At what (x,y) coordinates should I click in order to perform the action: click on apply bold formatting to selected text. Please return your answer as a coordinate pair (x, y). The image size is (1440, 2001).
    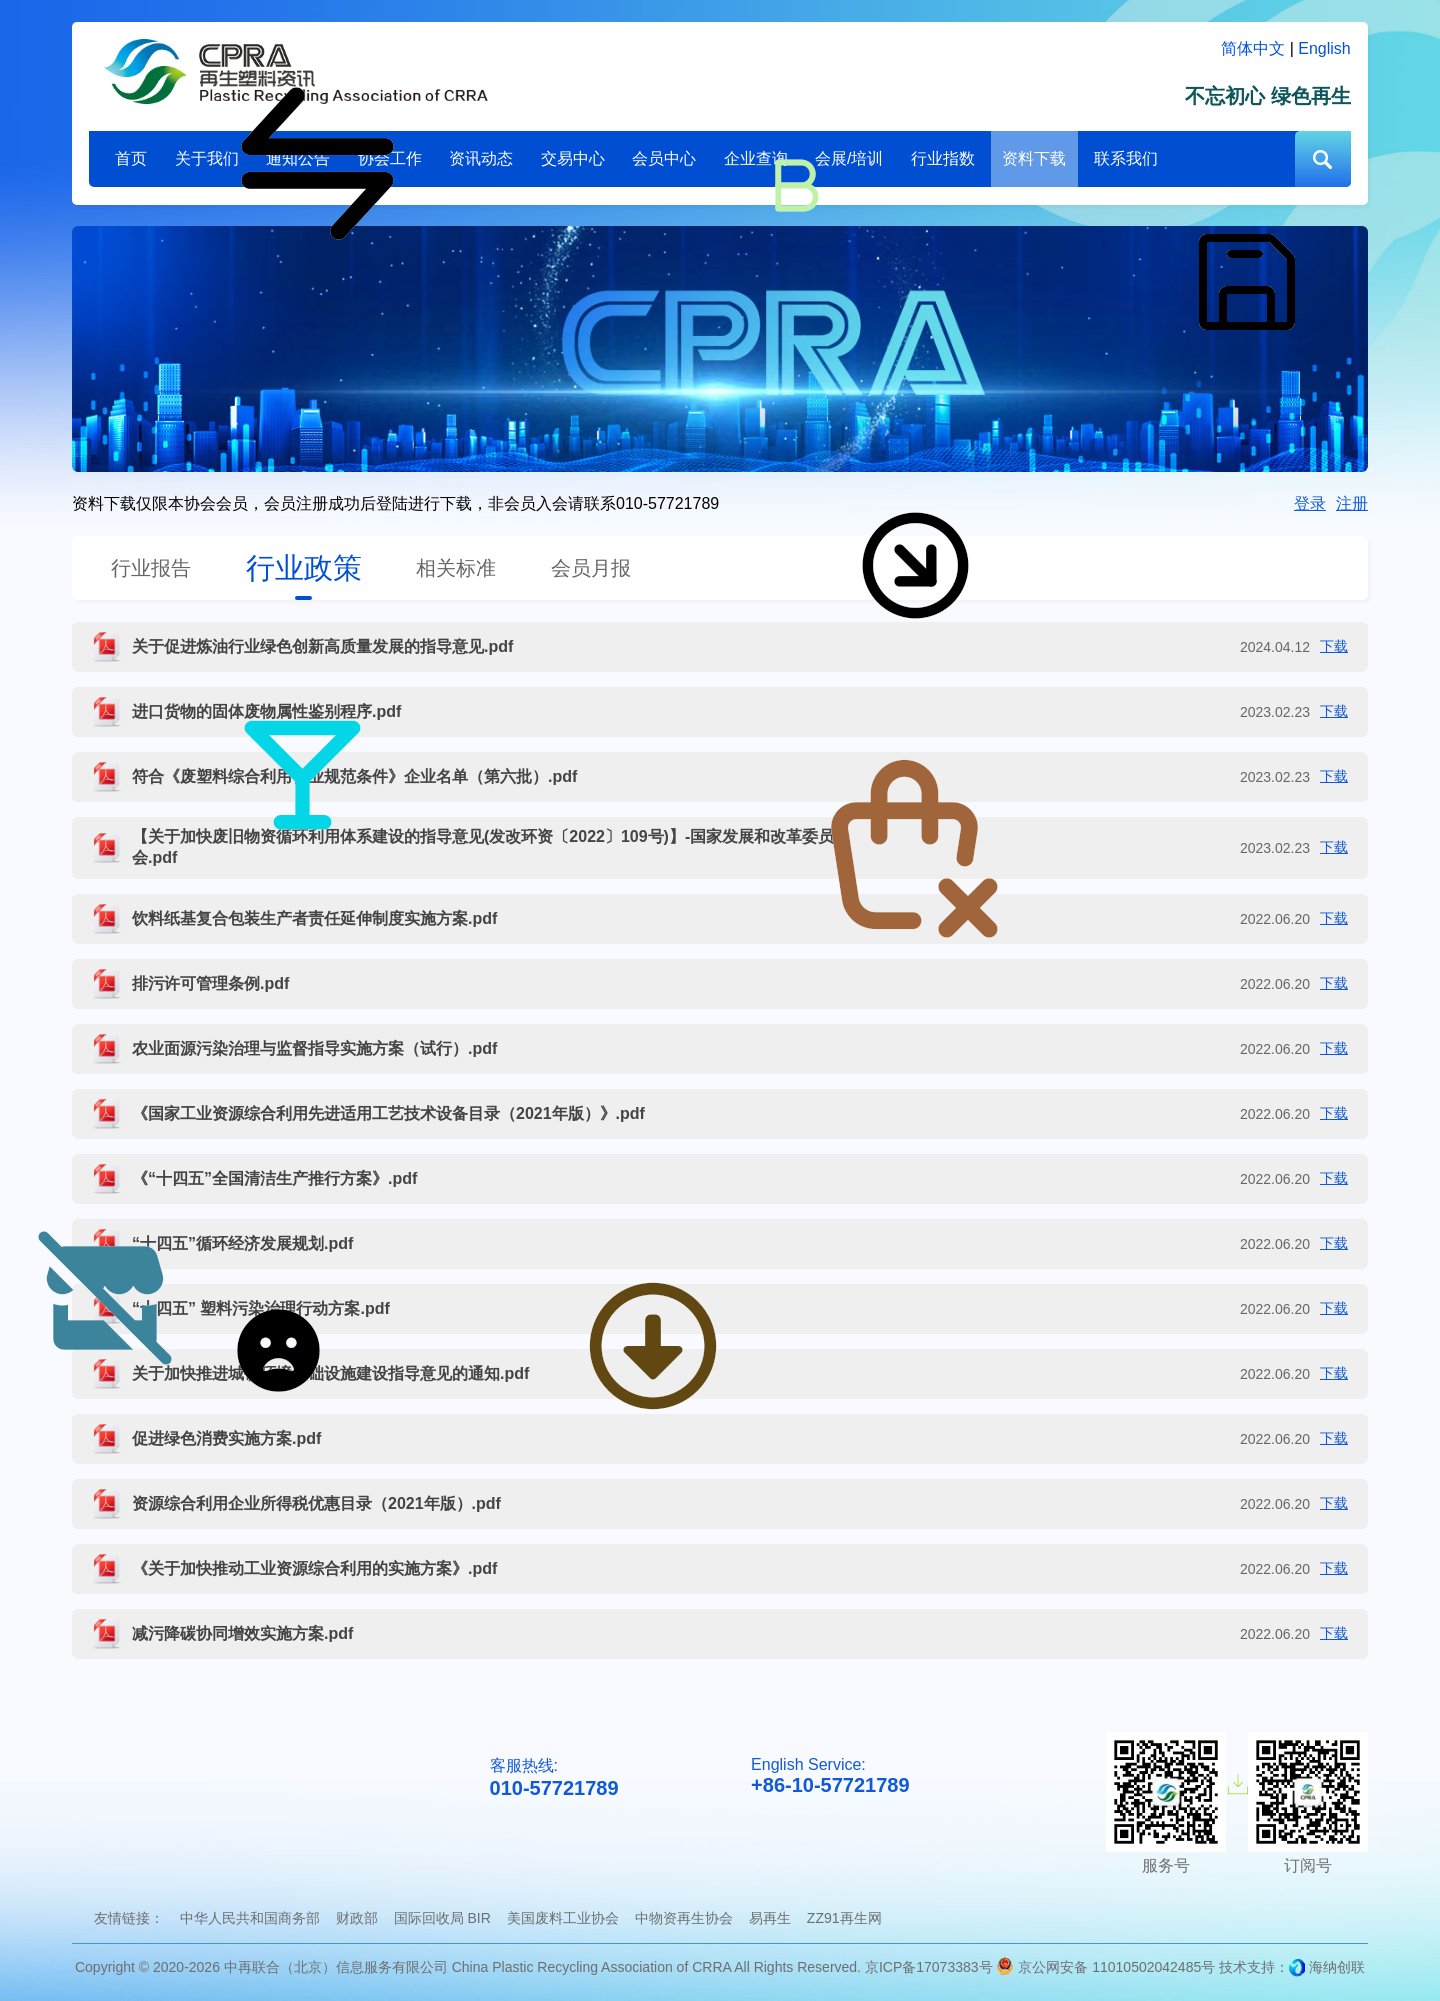
    Looking at the image, I should click on (795, 185).